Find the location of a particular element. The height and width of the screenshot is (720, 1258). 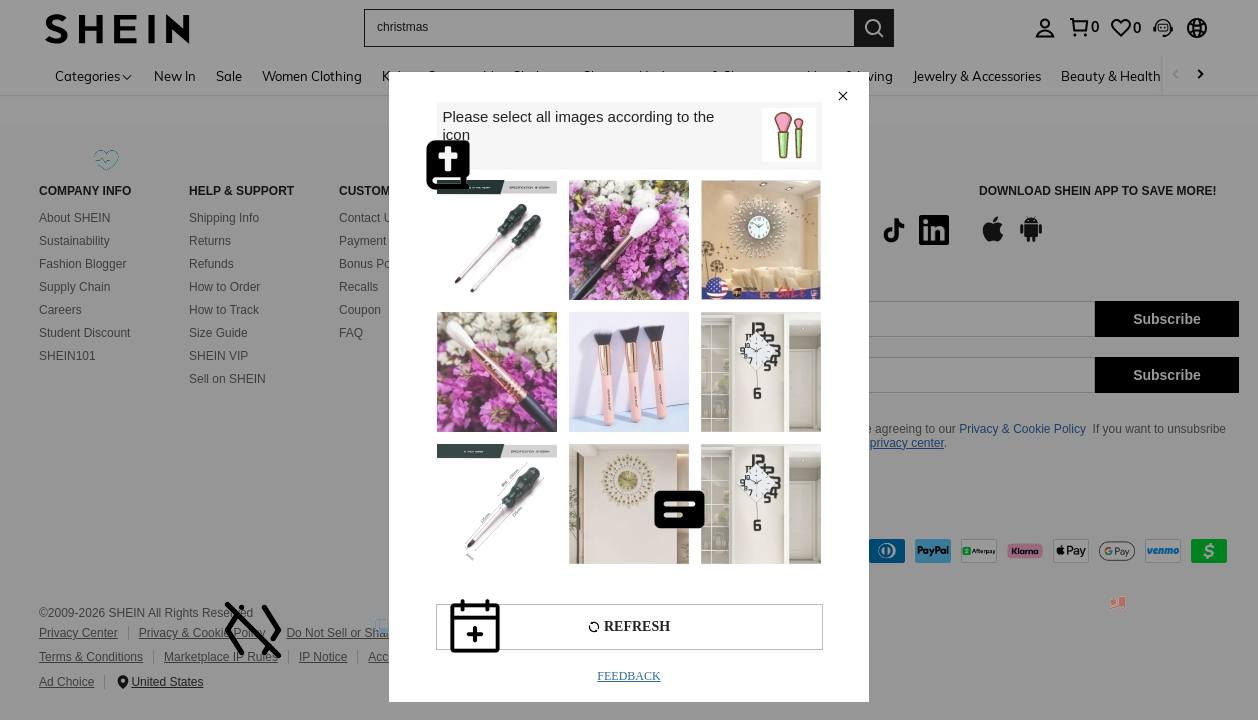

add a new calendar event is located at coordinates (475, 628).